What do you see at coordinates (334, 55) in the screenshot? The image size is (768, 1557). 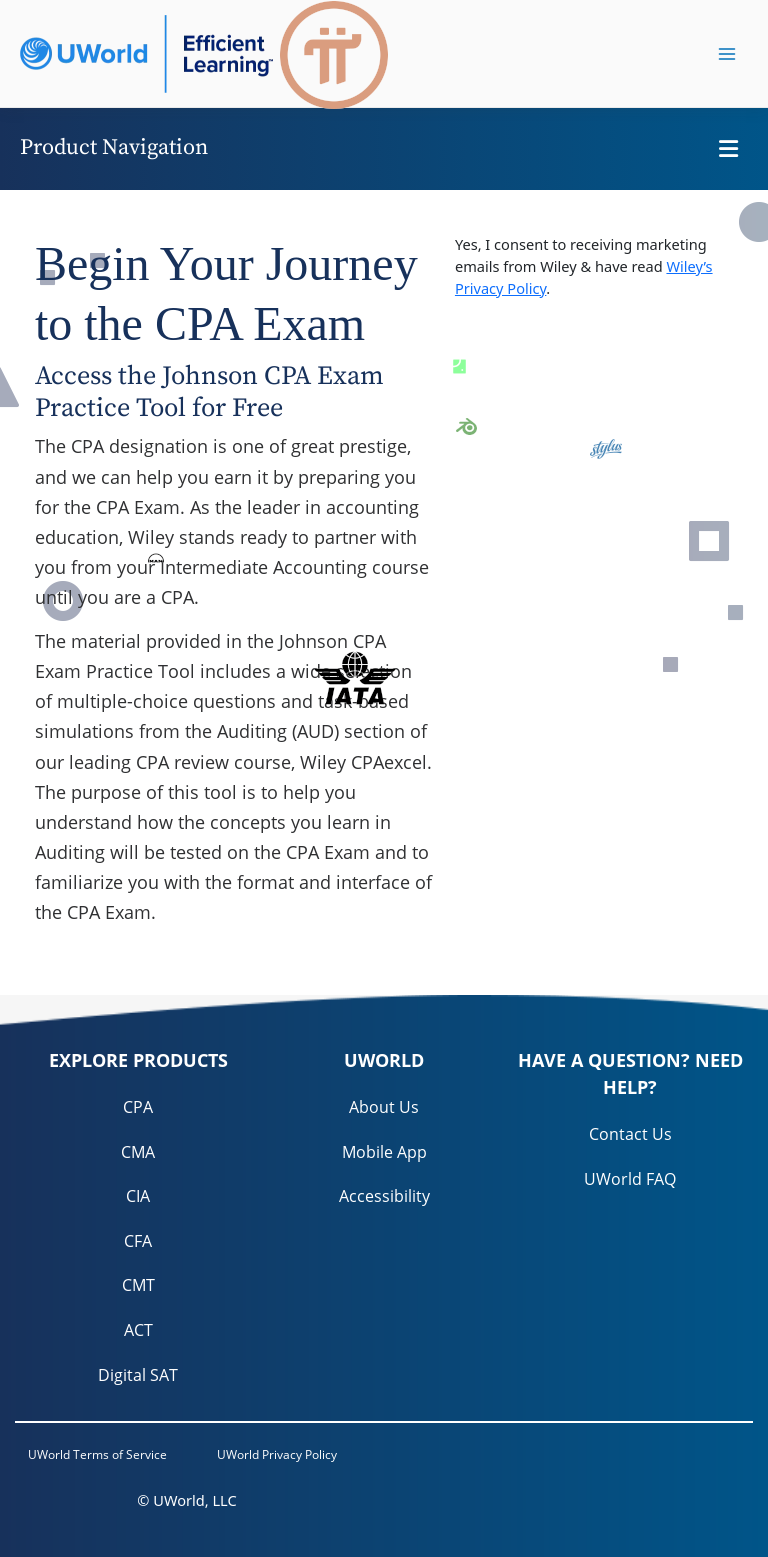 I see `pi network cryptocurrency logo` at bounding box center [334, 55].